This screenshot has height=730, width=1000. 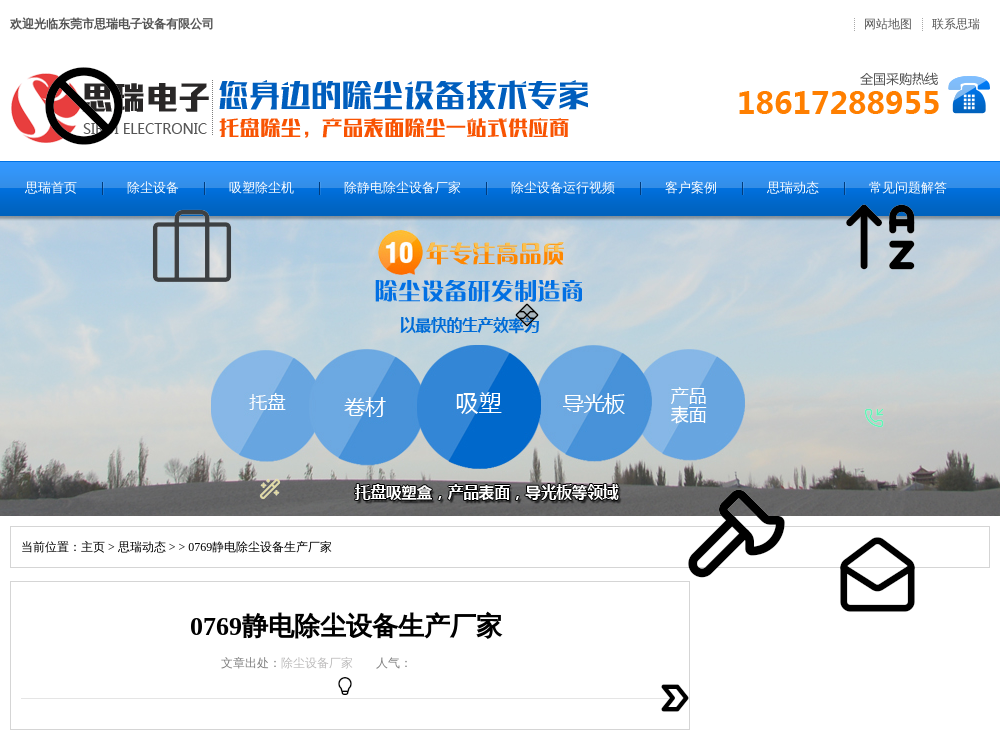 What do you see at coordinates (675, 698) in the screenshot?
I see `navigate to the next item or step` at bounding box center [675, 698].